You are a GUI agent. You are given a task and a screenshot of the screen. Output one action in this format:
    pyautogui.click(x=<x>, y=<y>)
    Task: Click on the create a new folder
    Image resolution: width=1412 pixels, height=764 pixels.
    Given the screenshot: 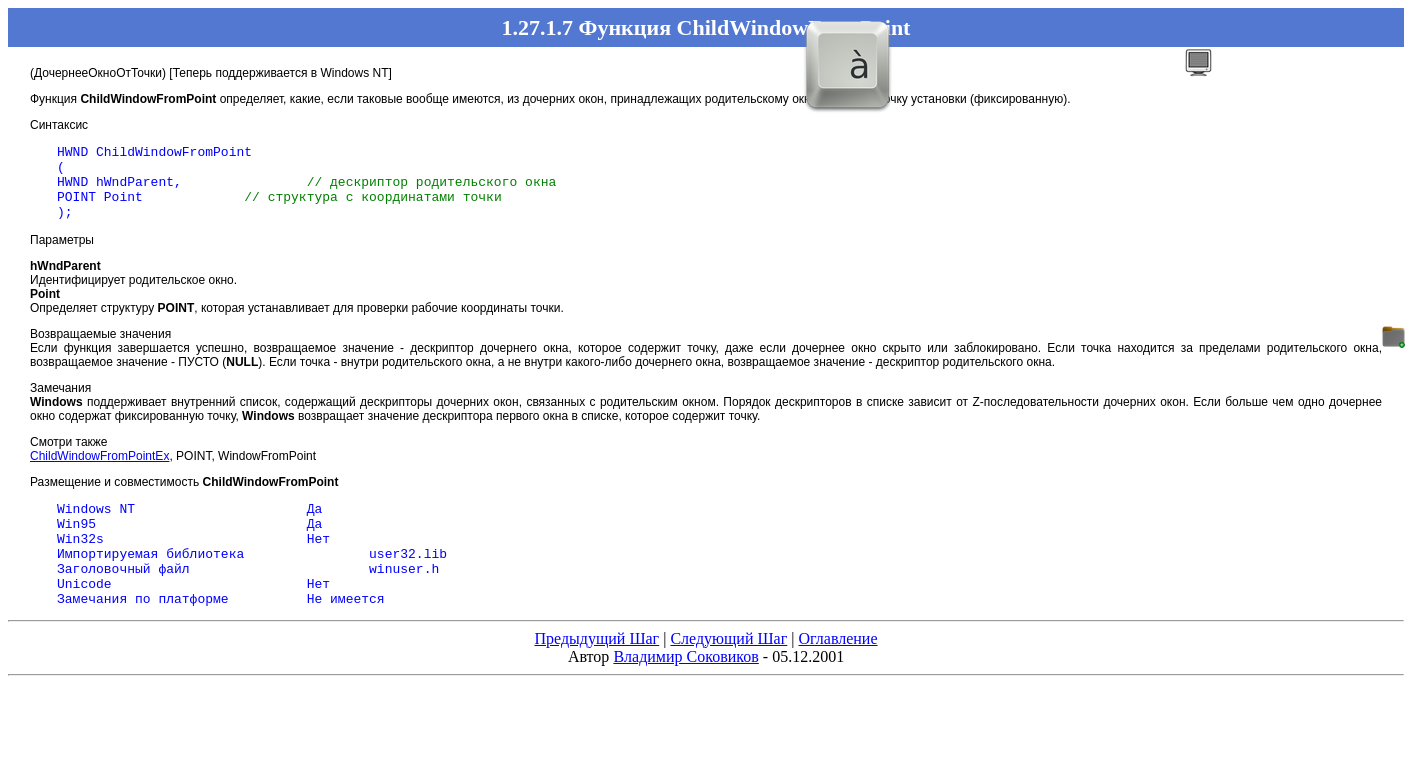 What is the action you would take?
    pyautogui.click(x=1393, y=336)
    